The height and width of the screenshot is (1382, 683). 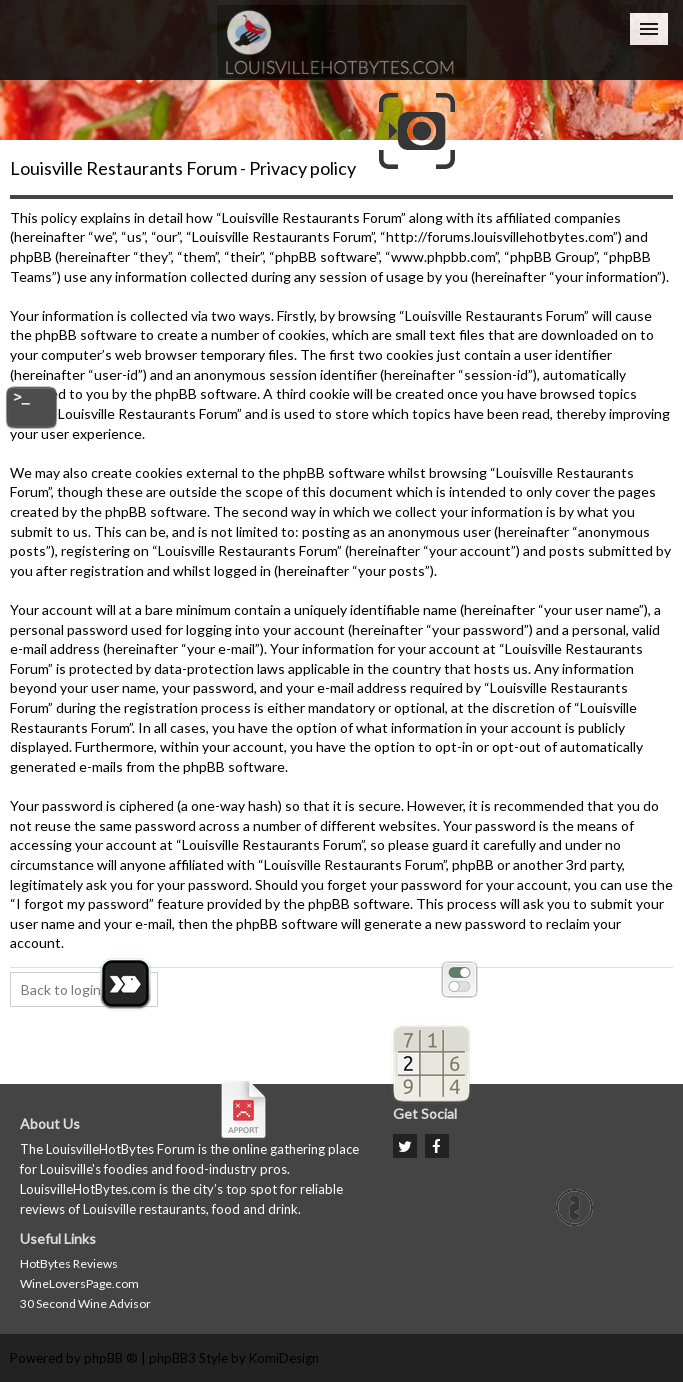 What do you see at coordinates (431, 1063) in the screenshot?
I see `launch the sudoku puzzle game` at bounding box center [431, 1063].